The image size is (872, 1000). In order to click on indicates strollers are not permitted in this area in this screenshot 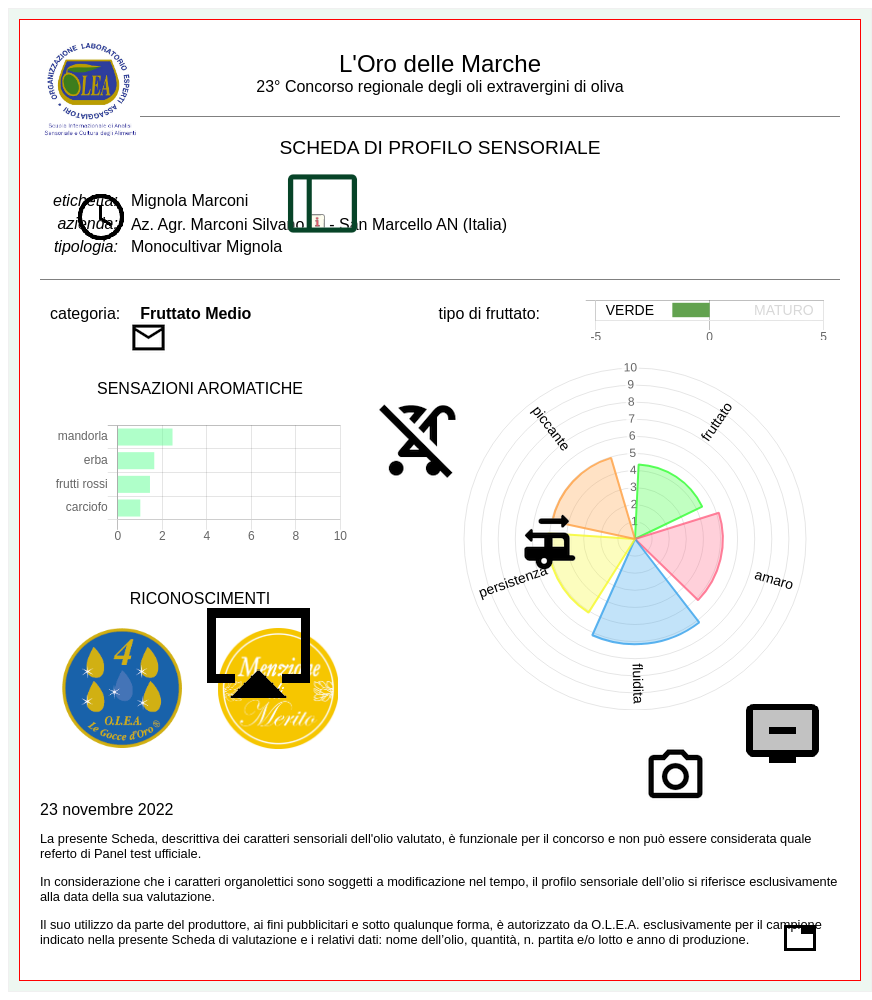, I will do `click(418, 438)`.